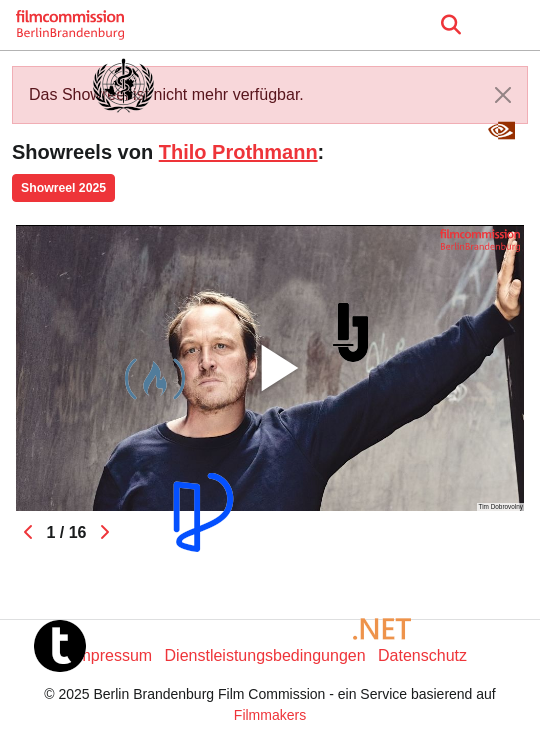 Image resolution: width=540 pixels, height=750 pixels. Describe the element at coordinates (501, 130) in the screenshot. I see `nvidia brand logo` at that location.